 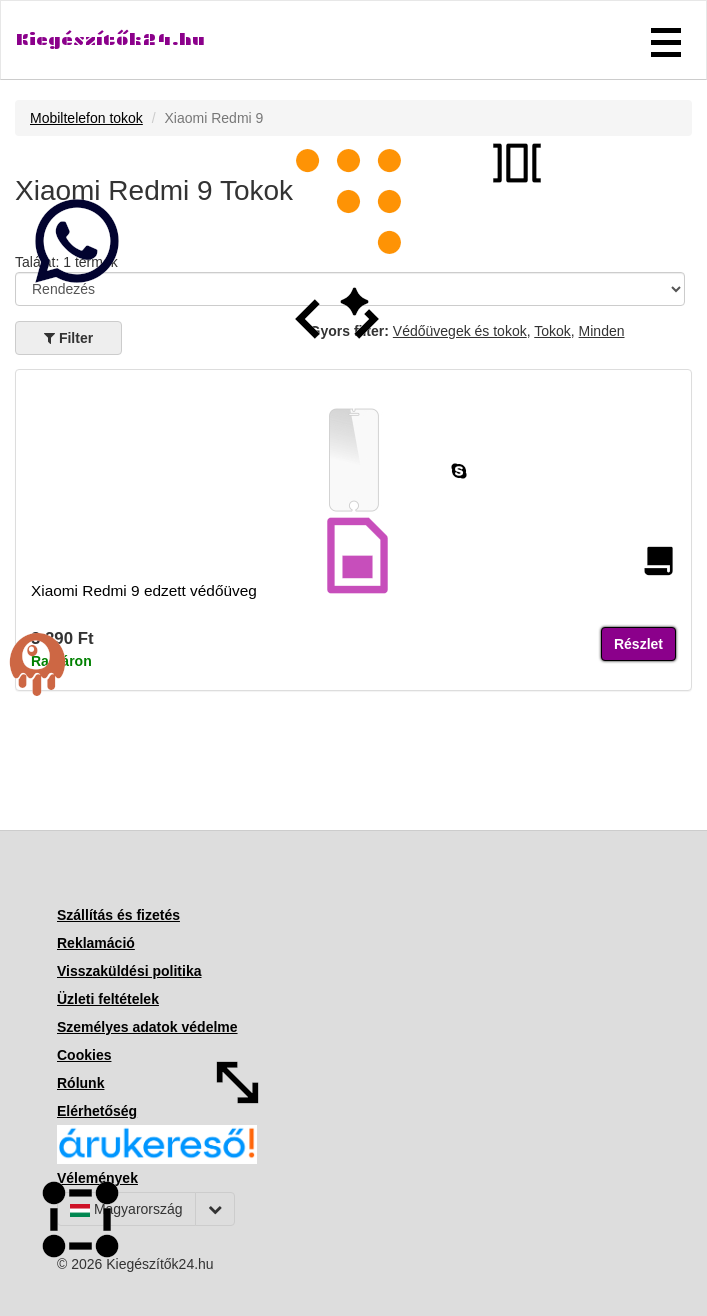 What do you see at coordinates (660, 561) in the screenshot?
I see `view document or paper file` at bounding box center [660, 561].